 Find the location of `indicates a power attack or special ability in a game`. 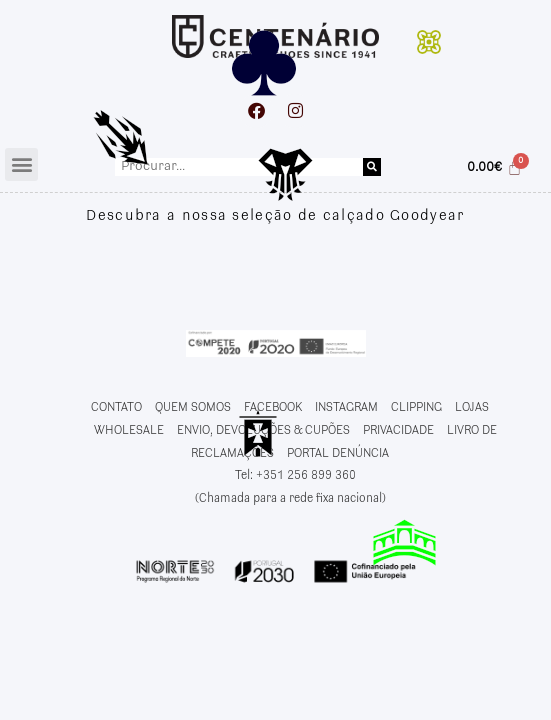

indicates a power attack or special ability in a game is located at coordinates (120, 137).